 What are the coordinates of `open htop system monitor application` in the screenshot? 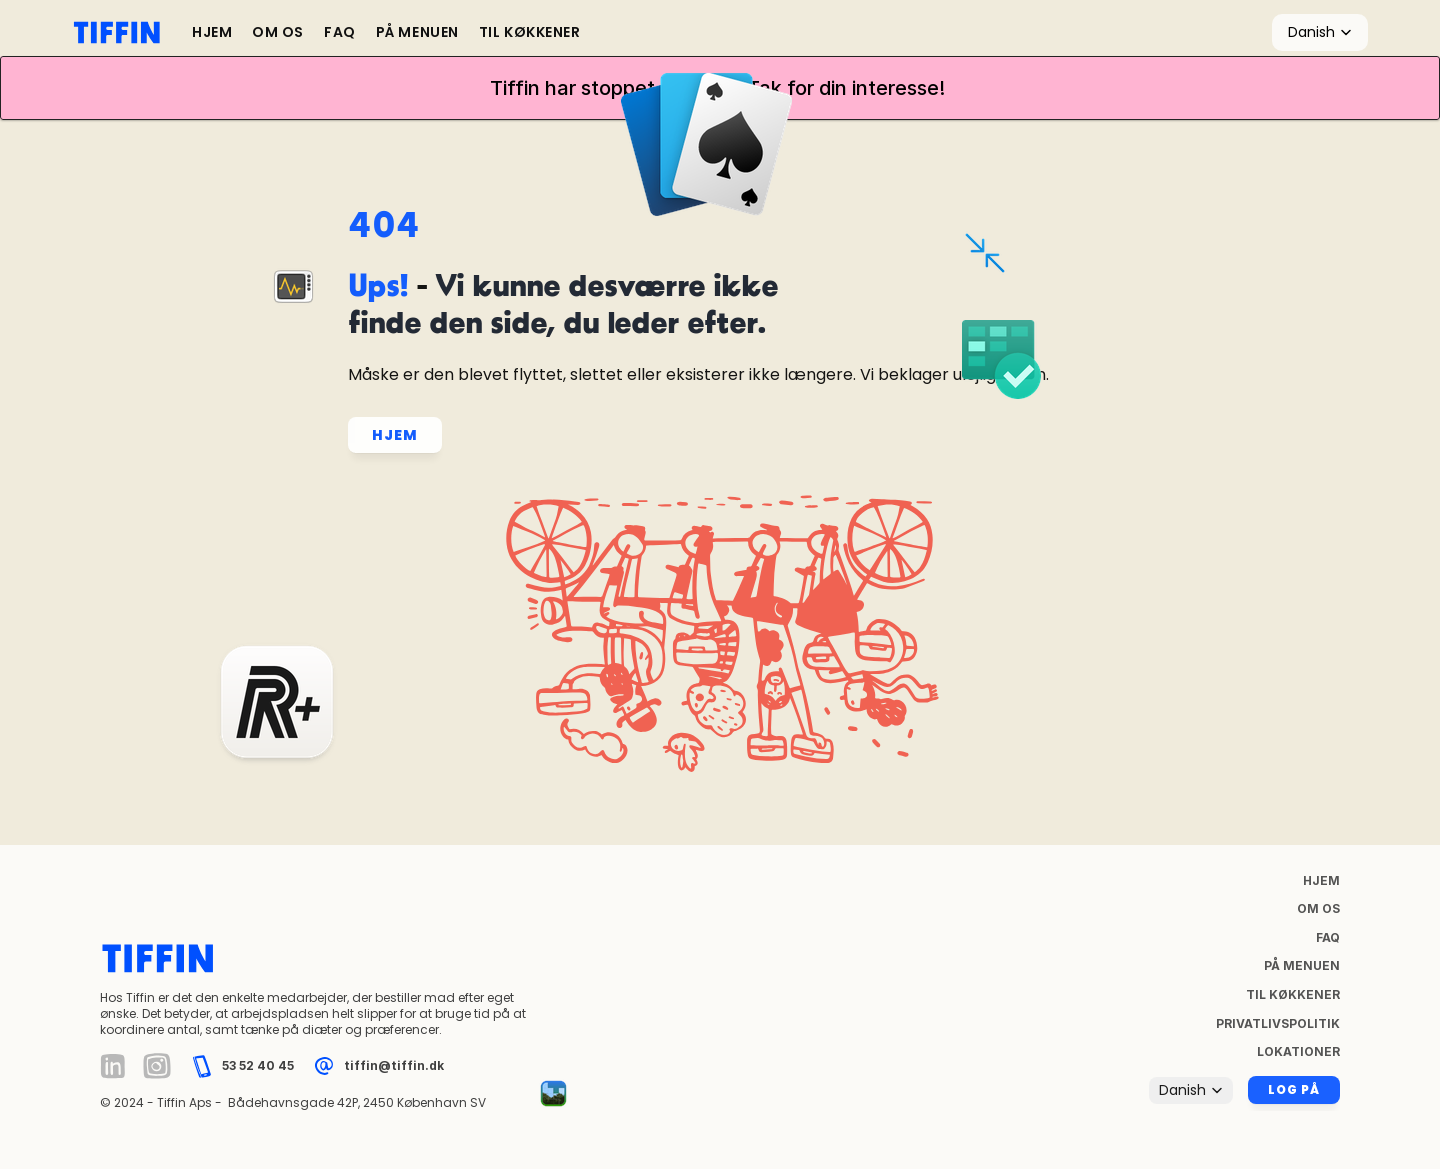 It's located at (293, 286).